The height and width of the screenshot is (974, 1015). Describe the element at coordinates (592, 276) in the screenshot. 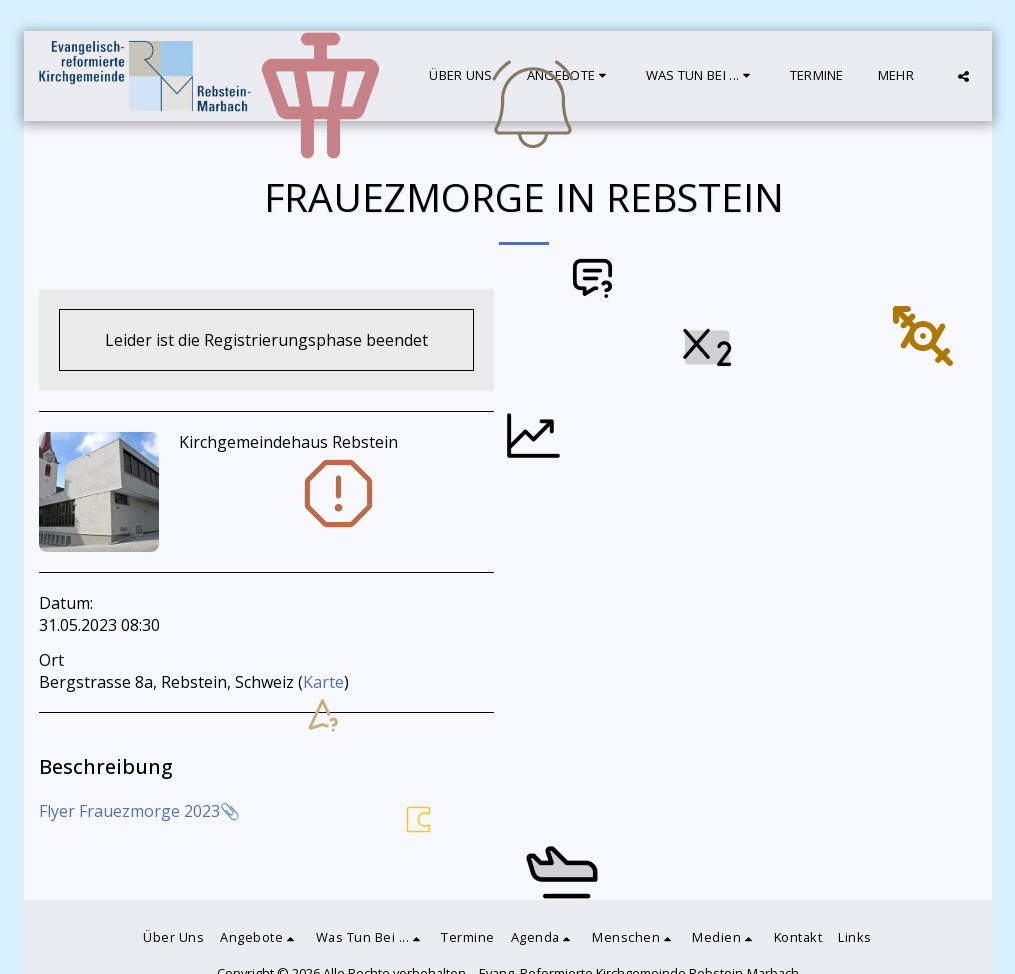

I see `access help or FAQ chat` at that location.